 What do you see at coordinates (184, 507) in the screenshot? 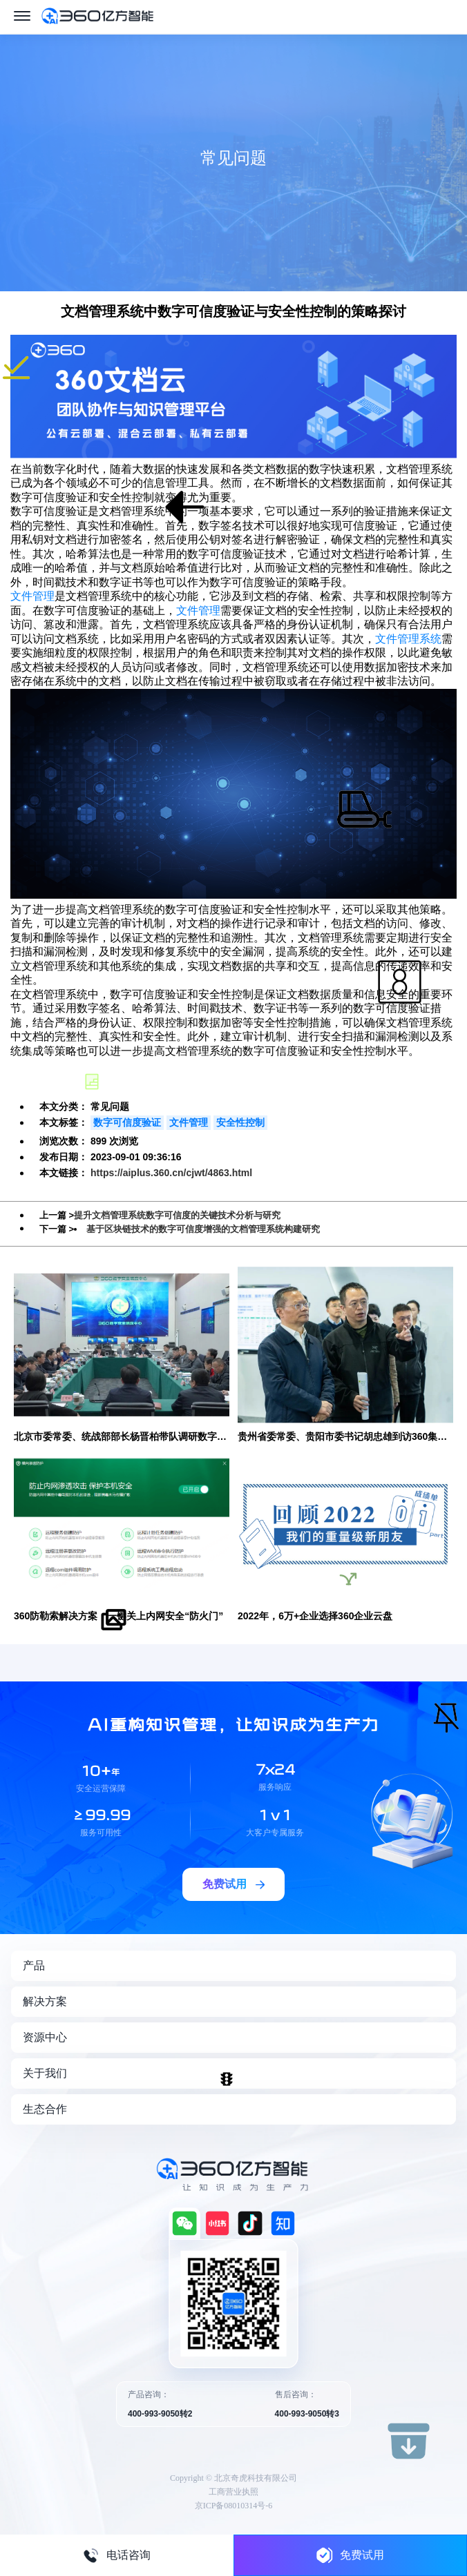
I see `go back to the previous screen` at bounding box center [184, 507].